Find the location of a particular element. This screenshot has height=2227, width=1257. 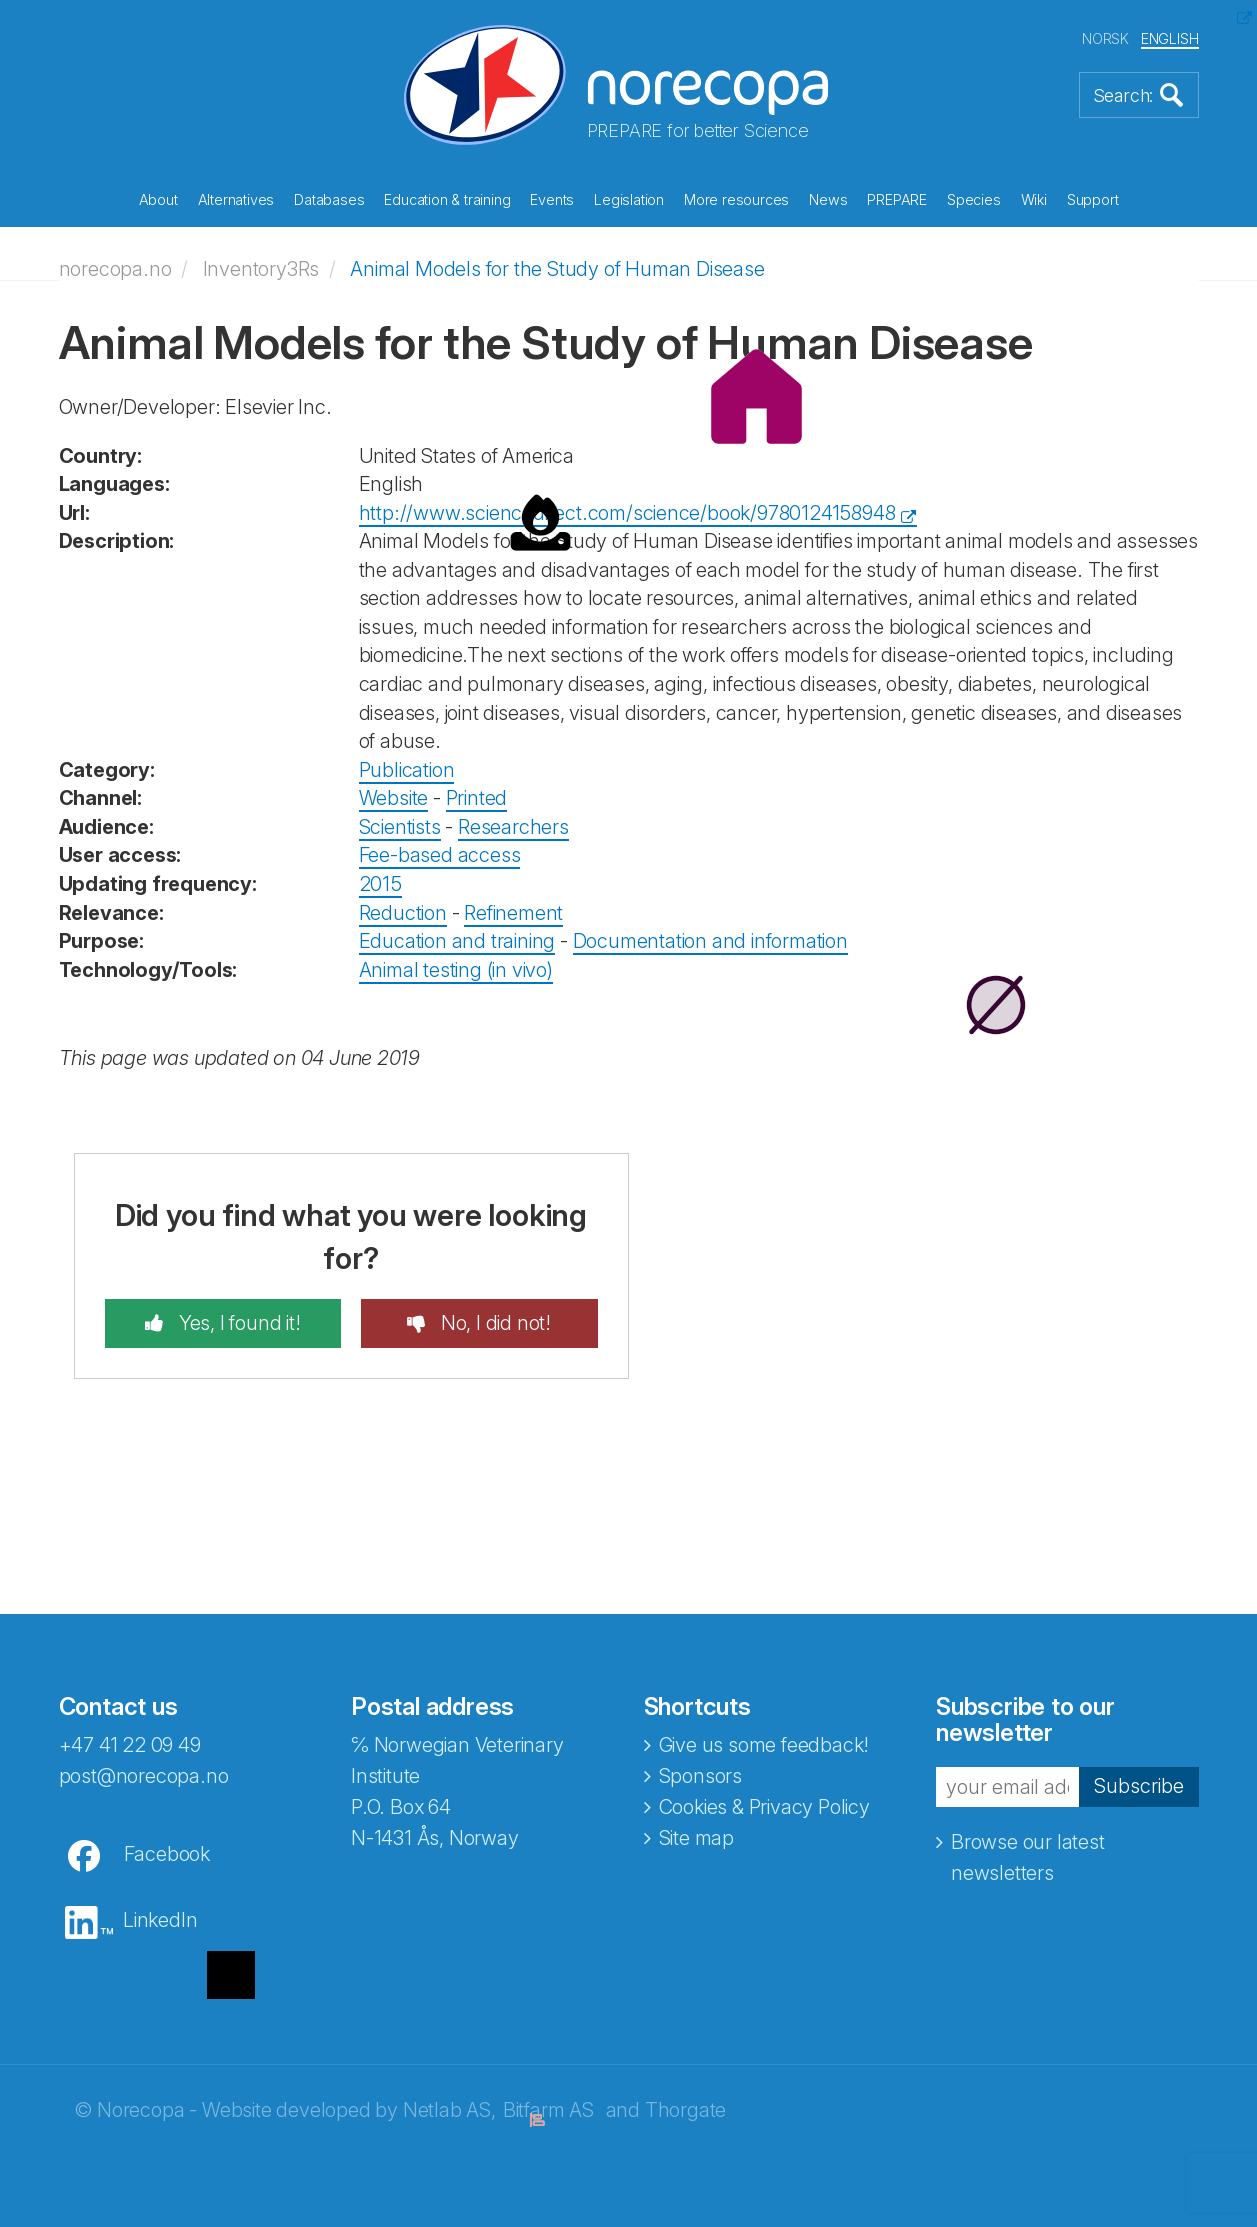

indicates an empty or null state is located at coordinates (996, 1005).